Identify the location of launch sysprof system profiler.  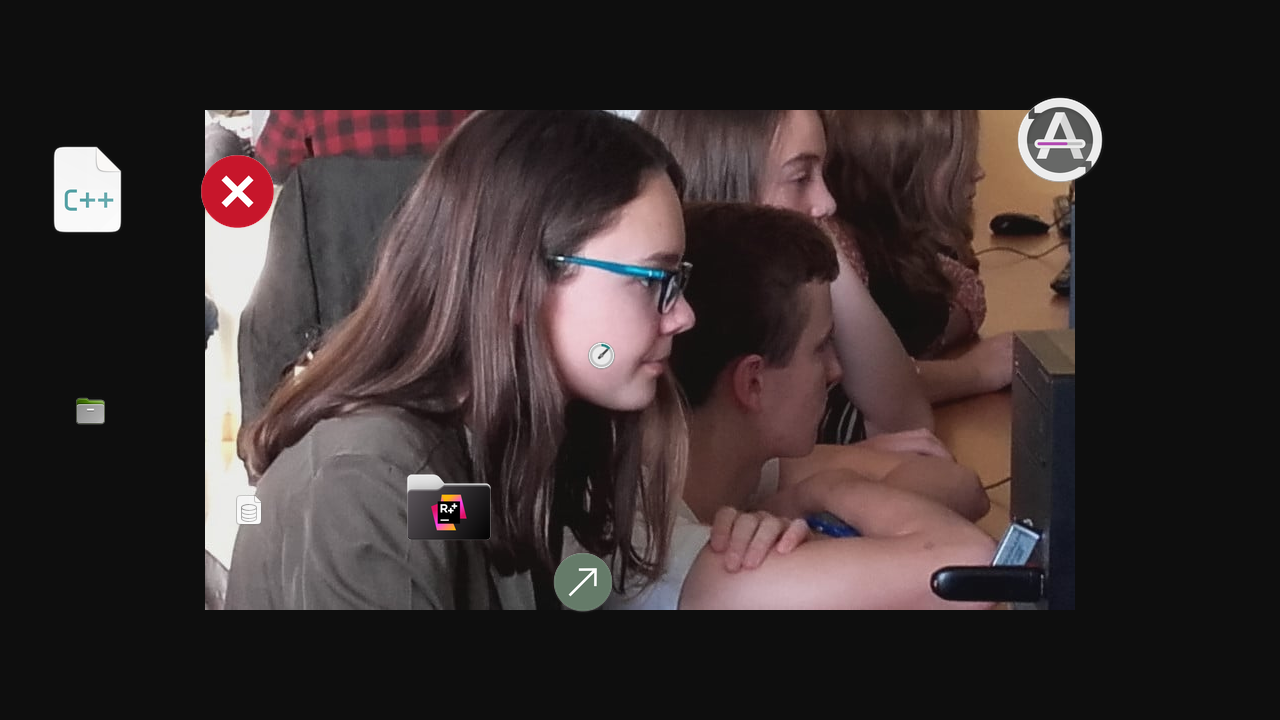
(601, 355).